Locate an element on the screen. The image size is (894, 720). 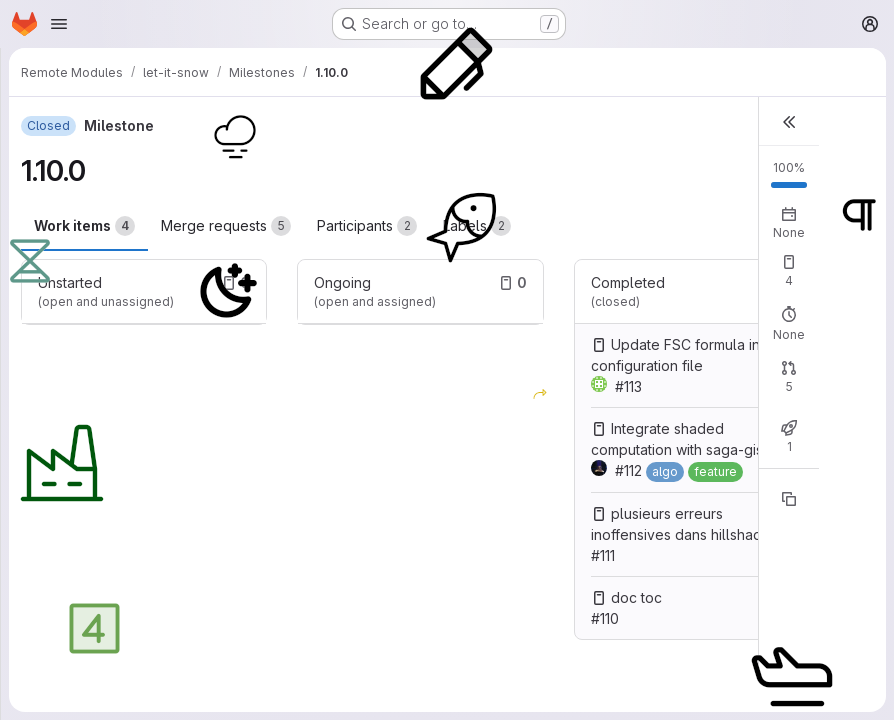
browse seafood or fish-related content is located at coordinates (465, 224).